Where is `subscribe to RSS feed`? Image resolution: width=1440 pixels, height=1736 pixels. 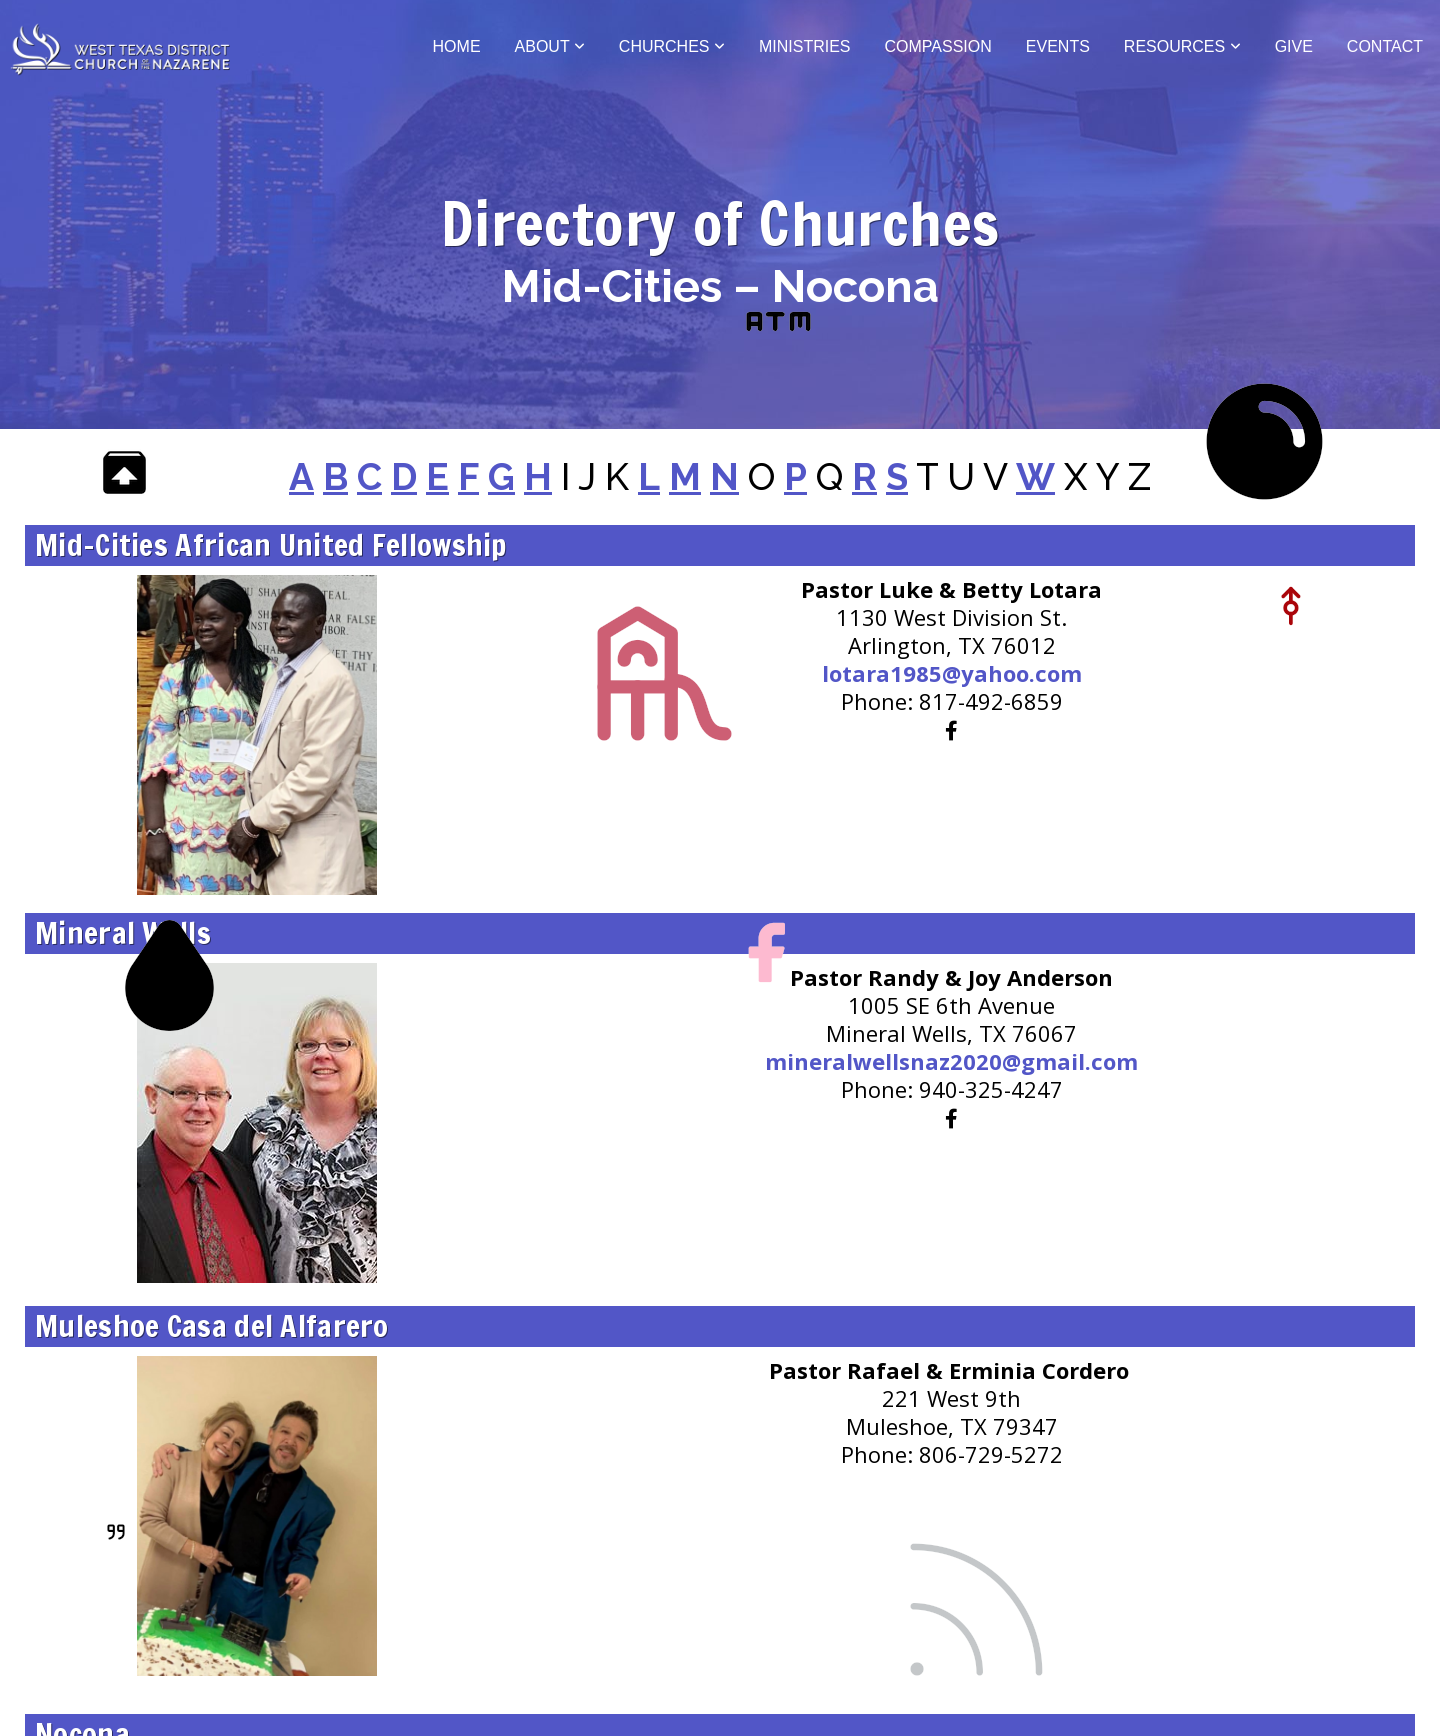 subscribe to RSS feed is located at coordinates (966, 1619).